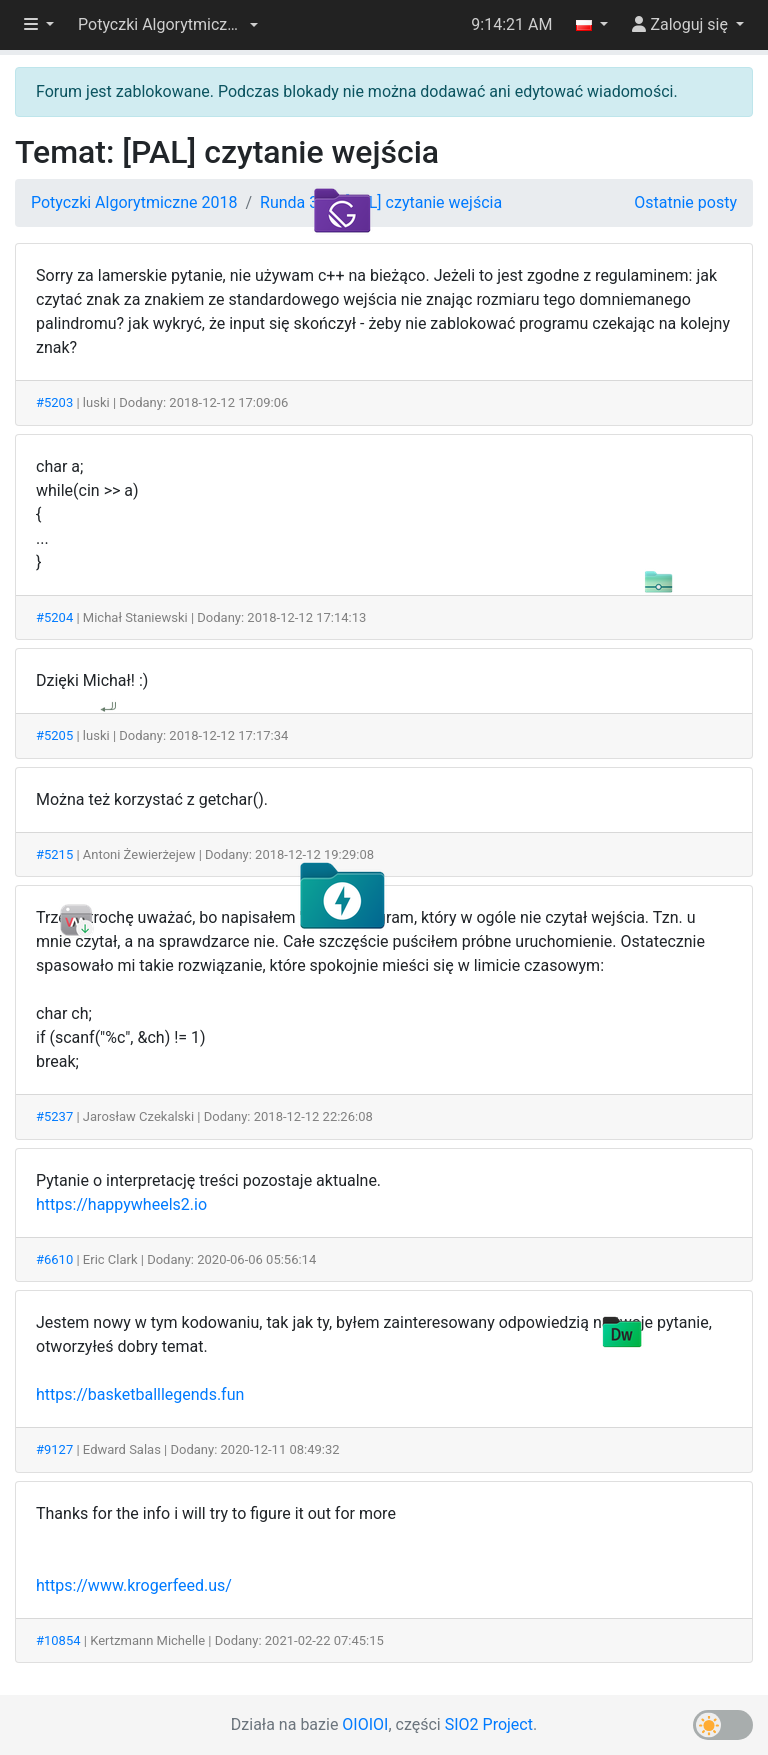 This screenshot has width=768, height=1755. Describe the element at coordinates (658, 582) in the screenshot. I see `open folder containing pokémon game files` at that location.